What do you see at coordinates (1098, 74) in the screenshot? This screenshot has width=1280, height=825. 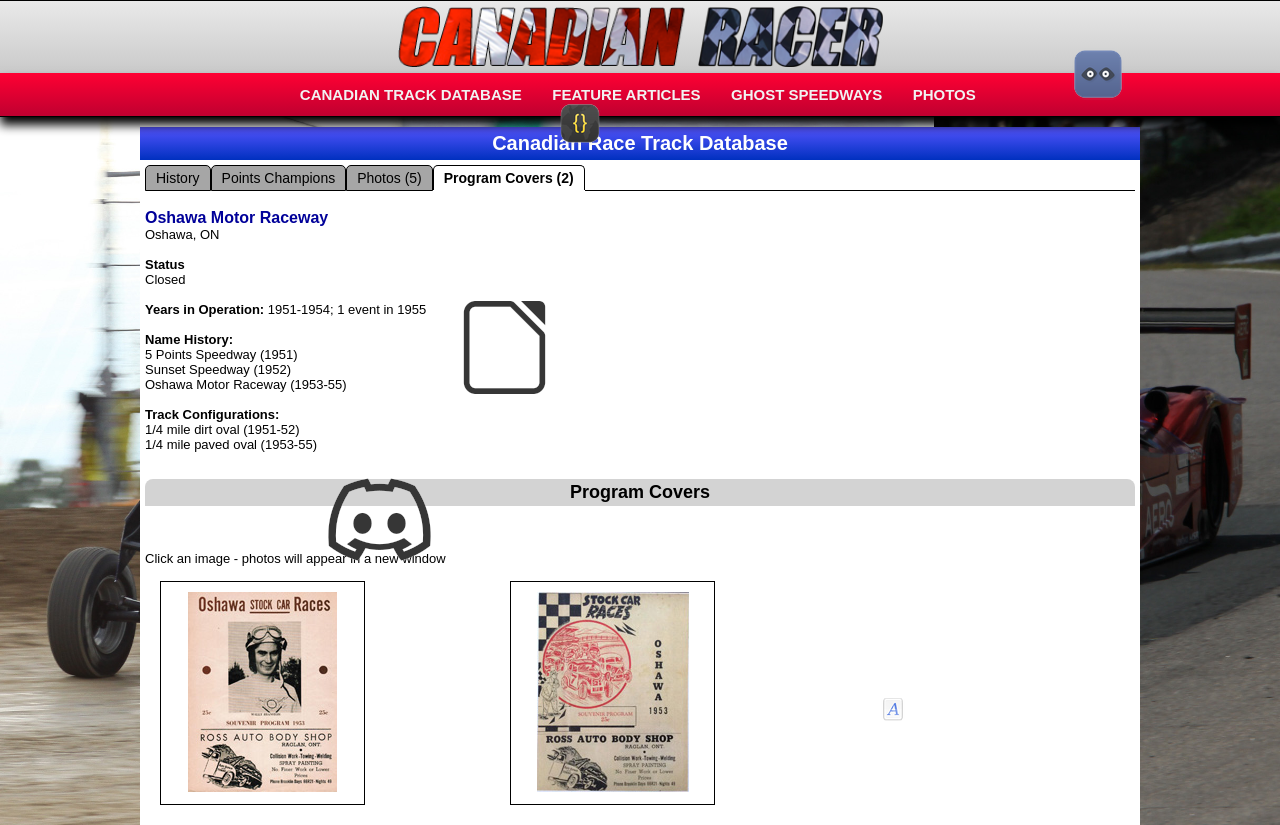 I see `open mockoon api mocking application` at bounding box center [1098, 74].